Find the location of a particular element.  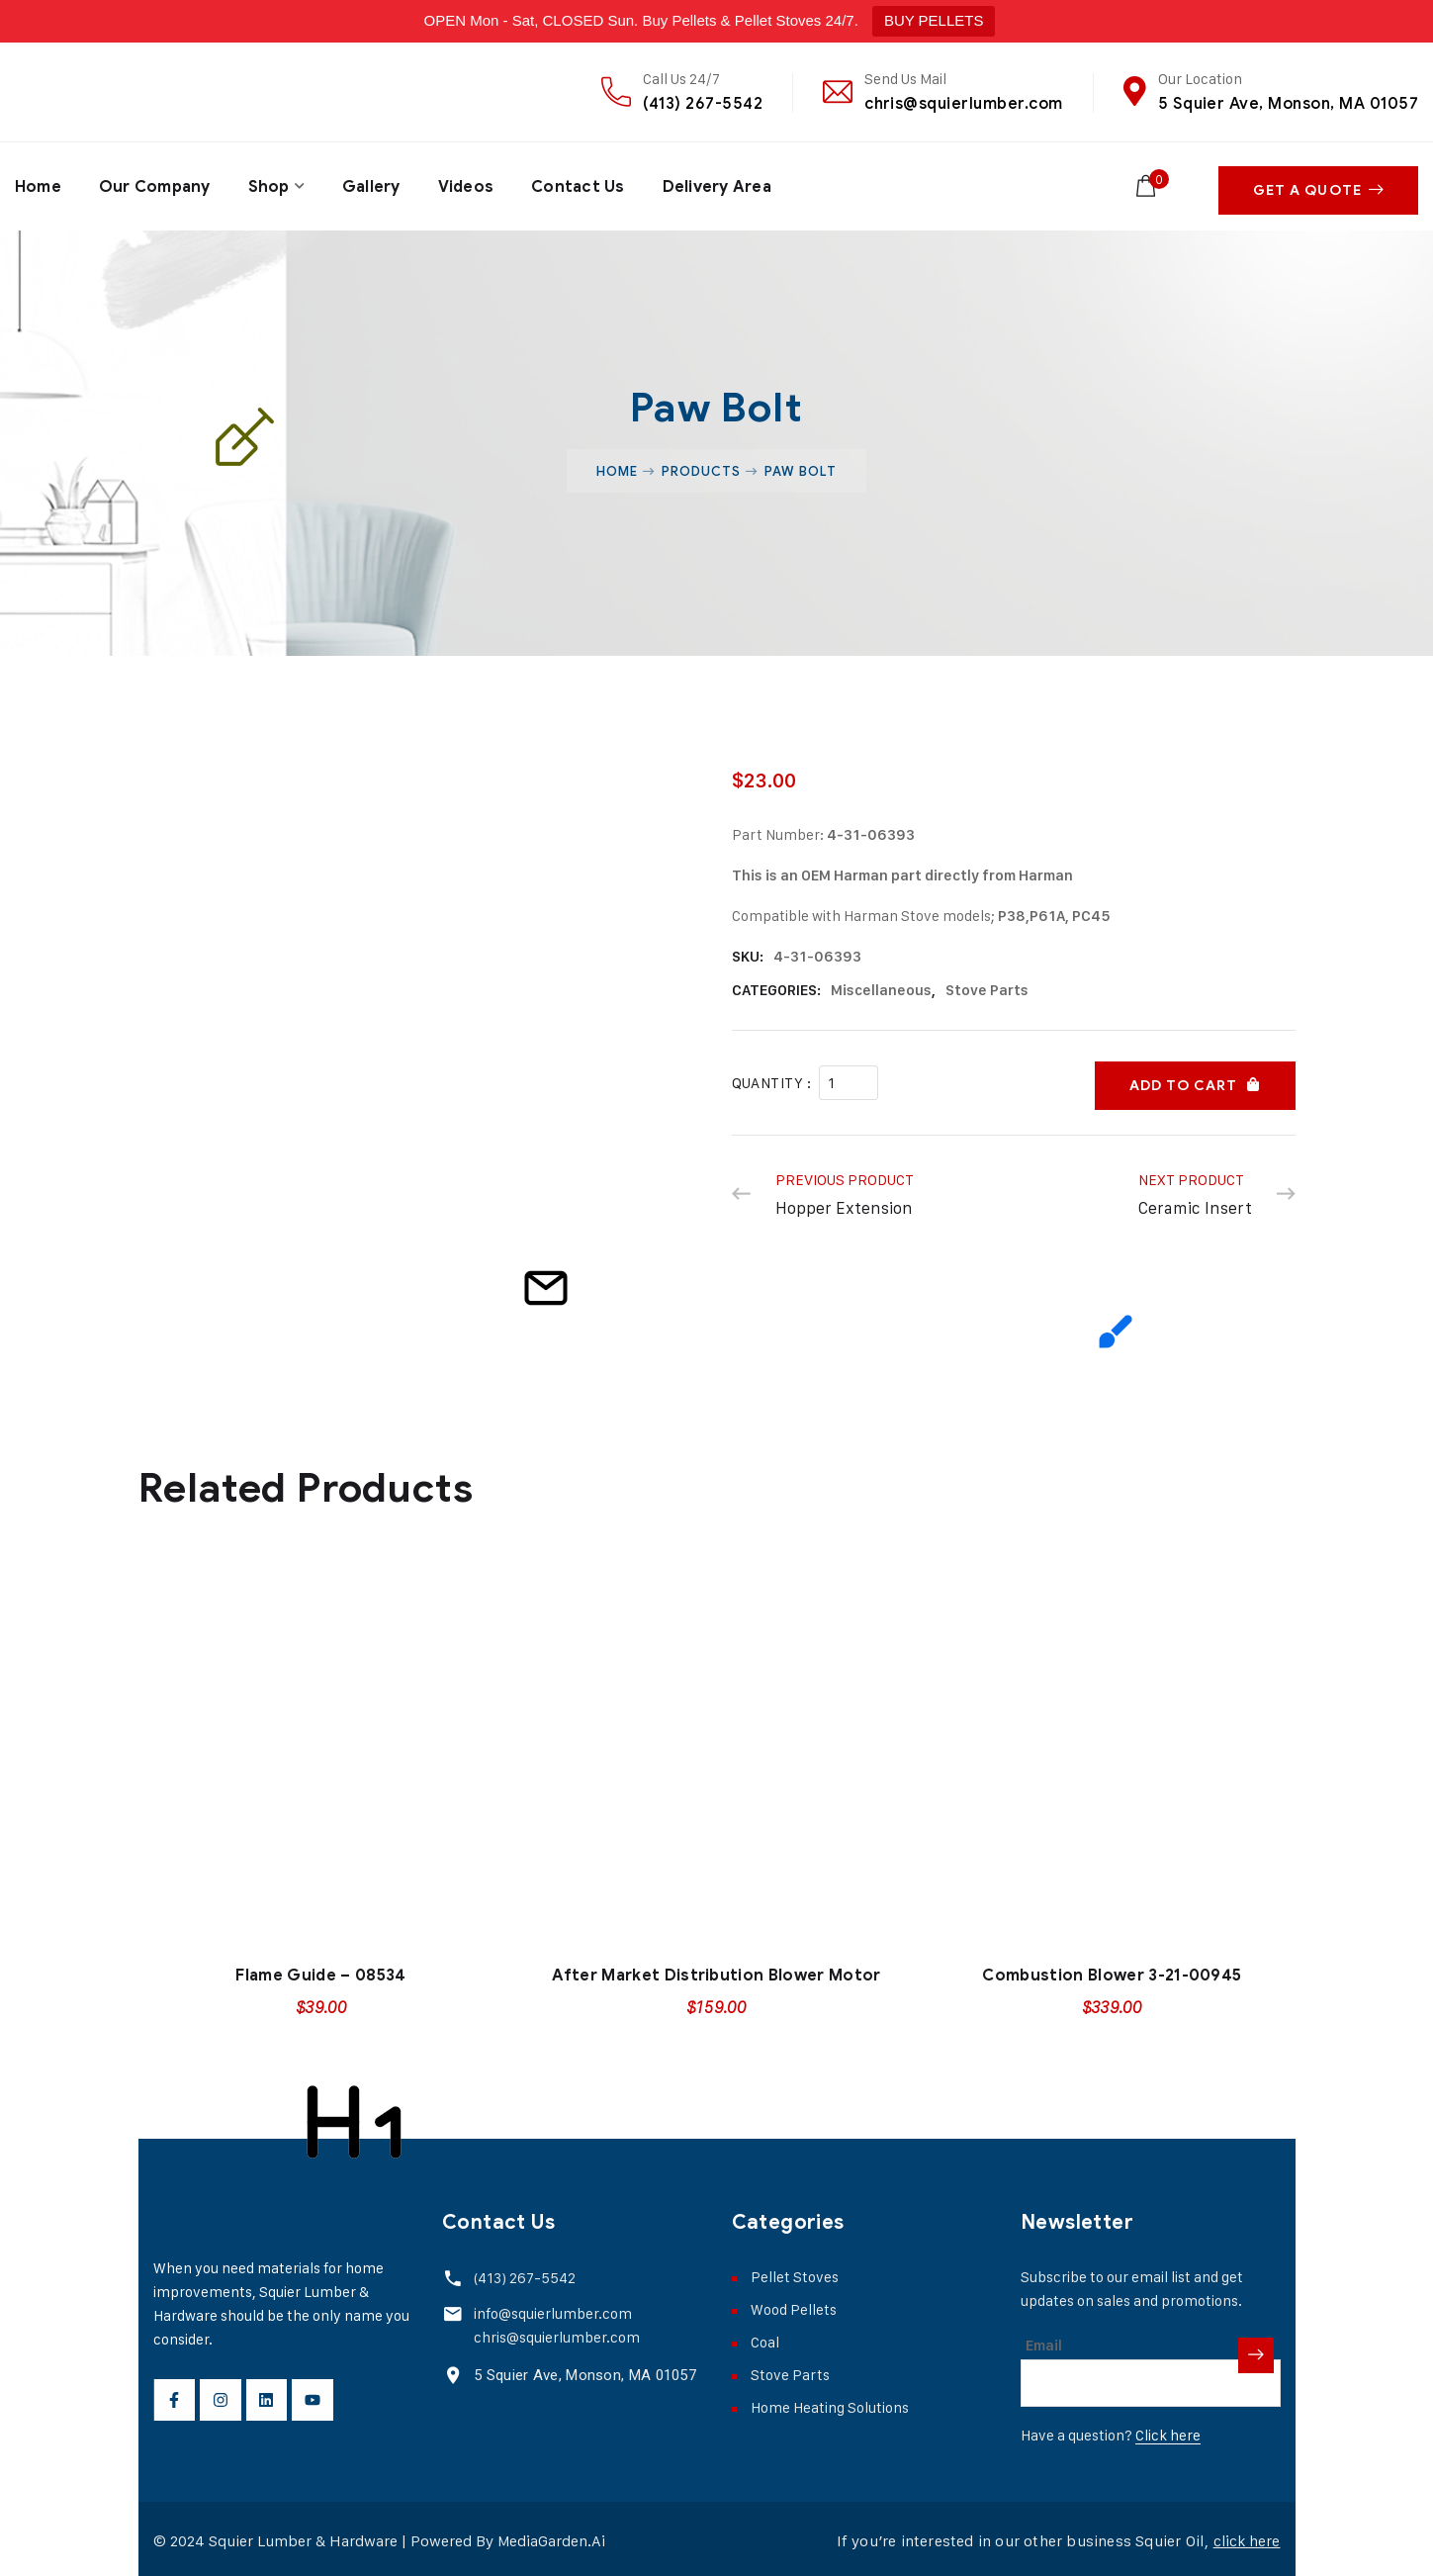

open your email inbox is located at coordinates (546, 1288).